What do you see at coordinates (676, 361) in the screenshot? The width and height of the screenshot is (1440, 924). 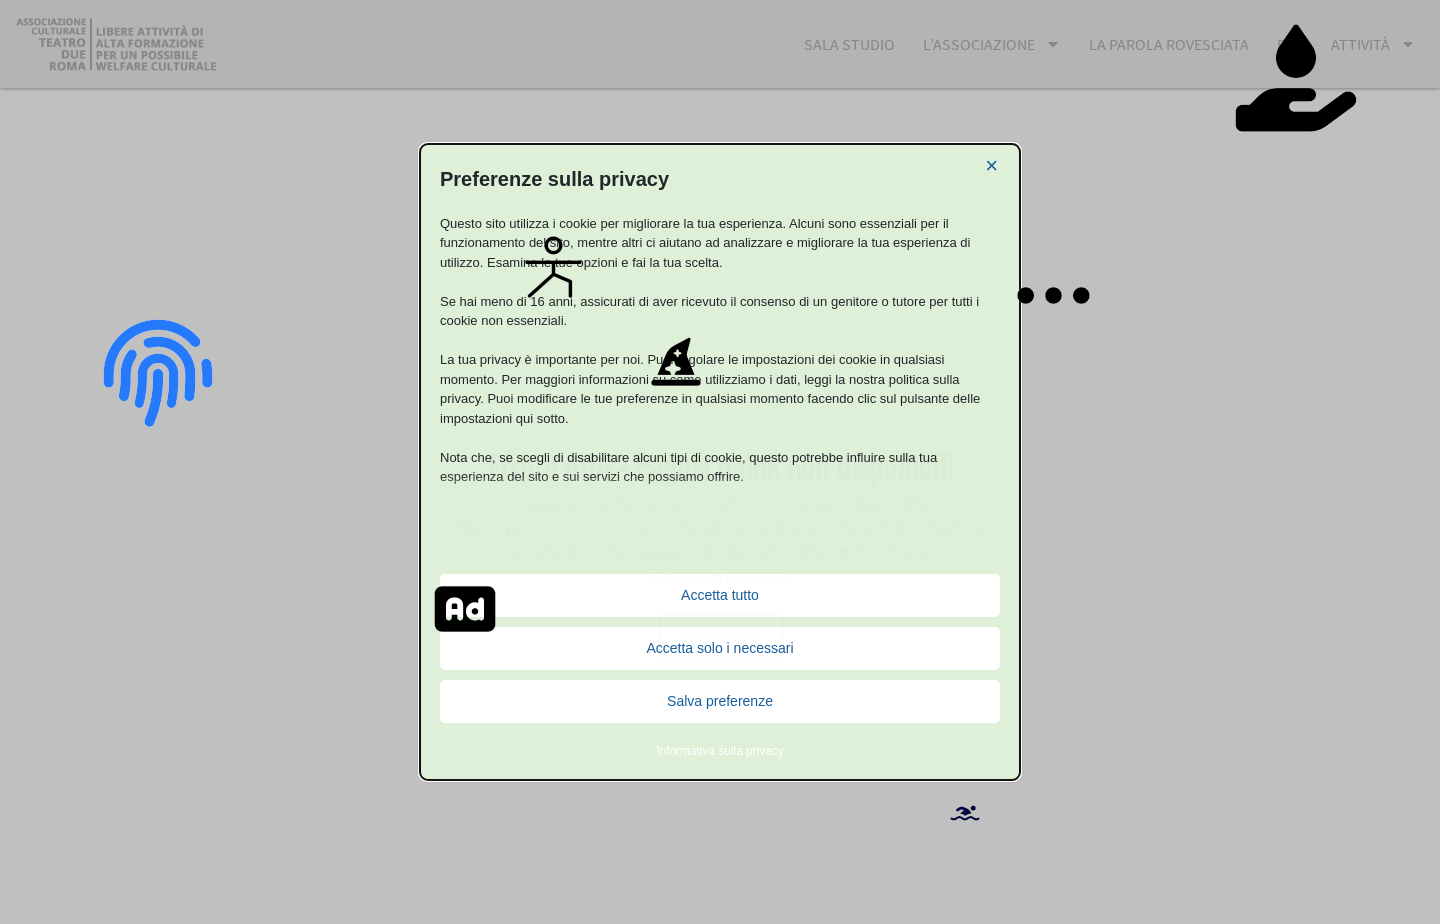 I see `access wizard or magic-themed features` at bounding box center [676, 361].